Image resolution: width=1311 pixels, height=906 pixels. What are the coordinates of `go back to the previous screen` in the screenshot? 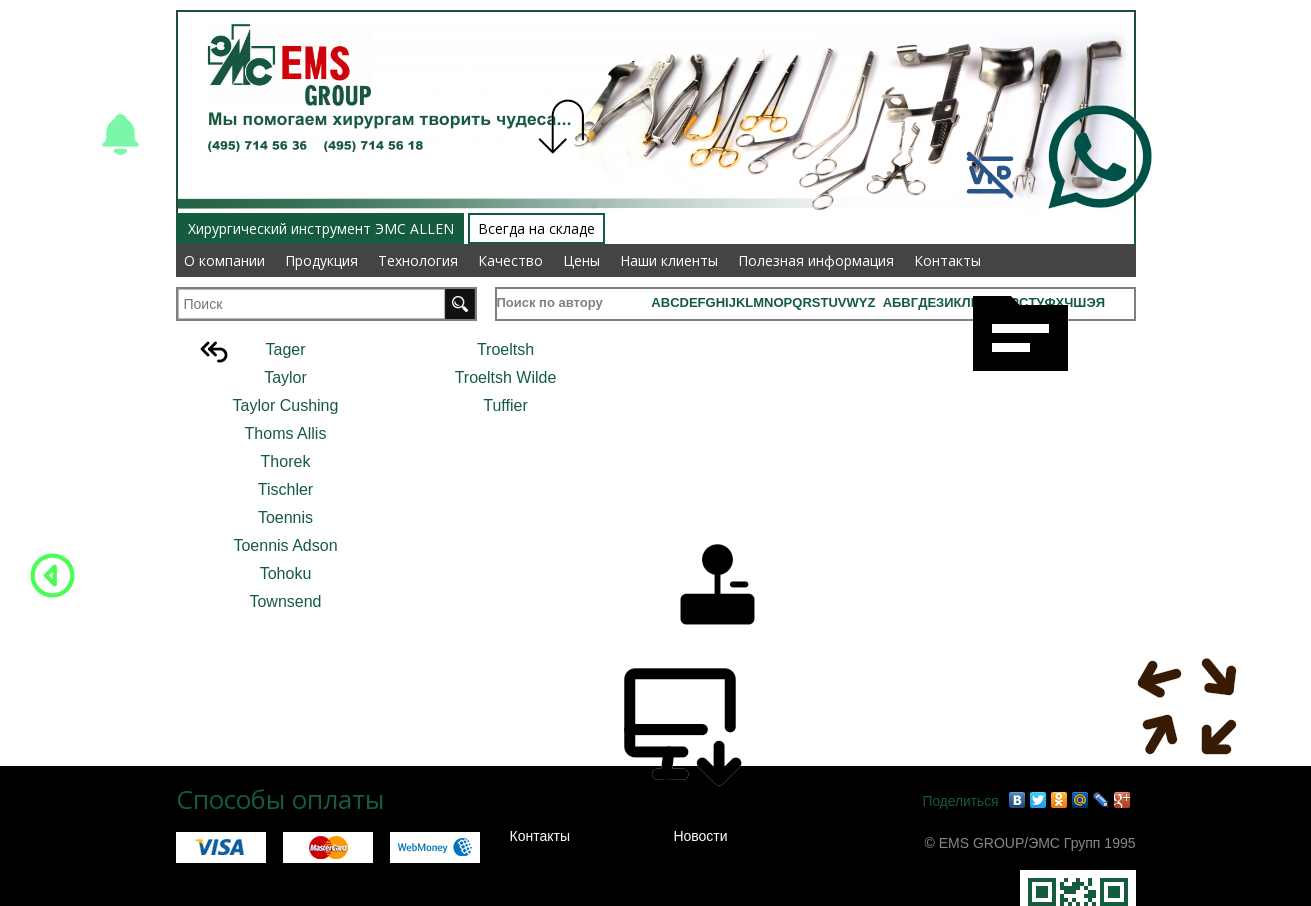 It's located at (52, 575).